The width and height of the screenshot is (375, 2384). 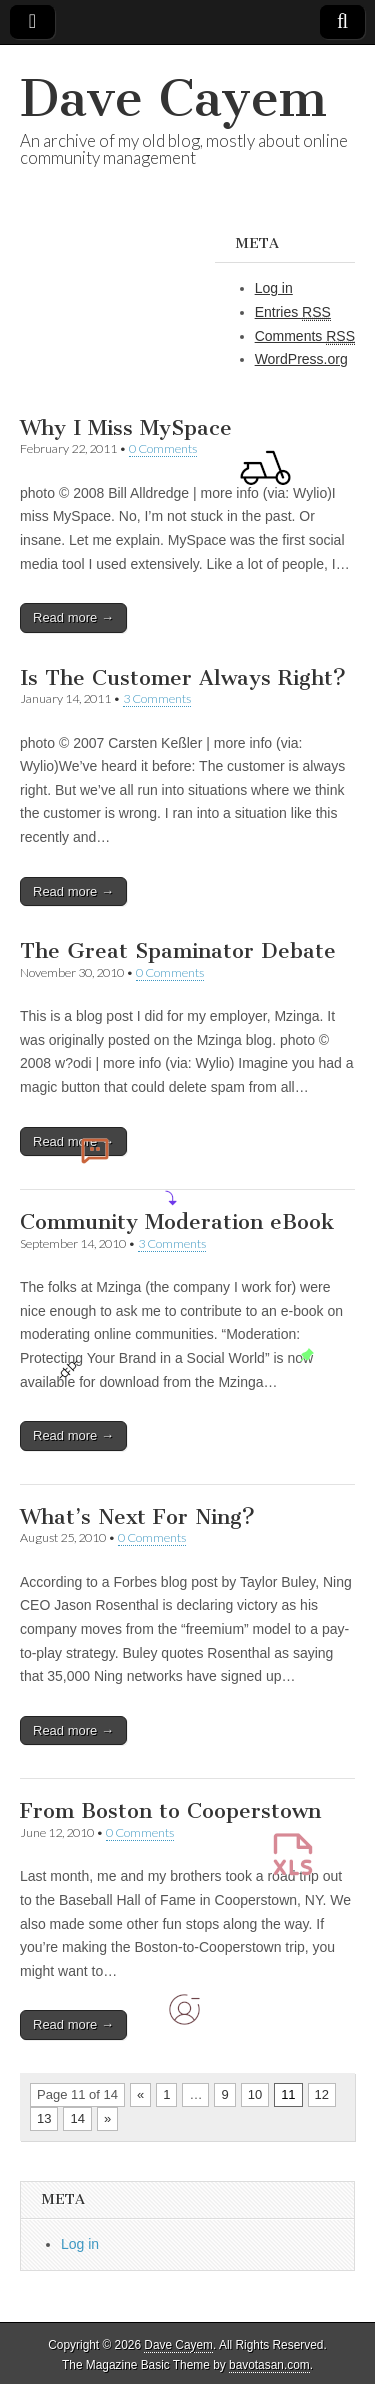 What do you see at coordinates (95, 1149) in the screenshot?
I see `open chat or messaging` at bounding box center [95, 1149].